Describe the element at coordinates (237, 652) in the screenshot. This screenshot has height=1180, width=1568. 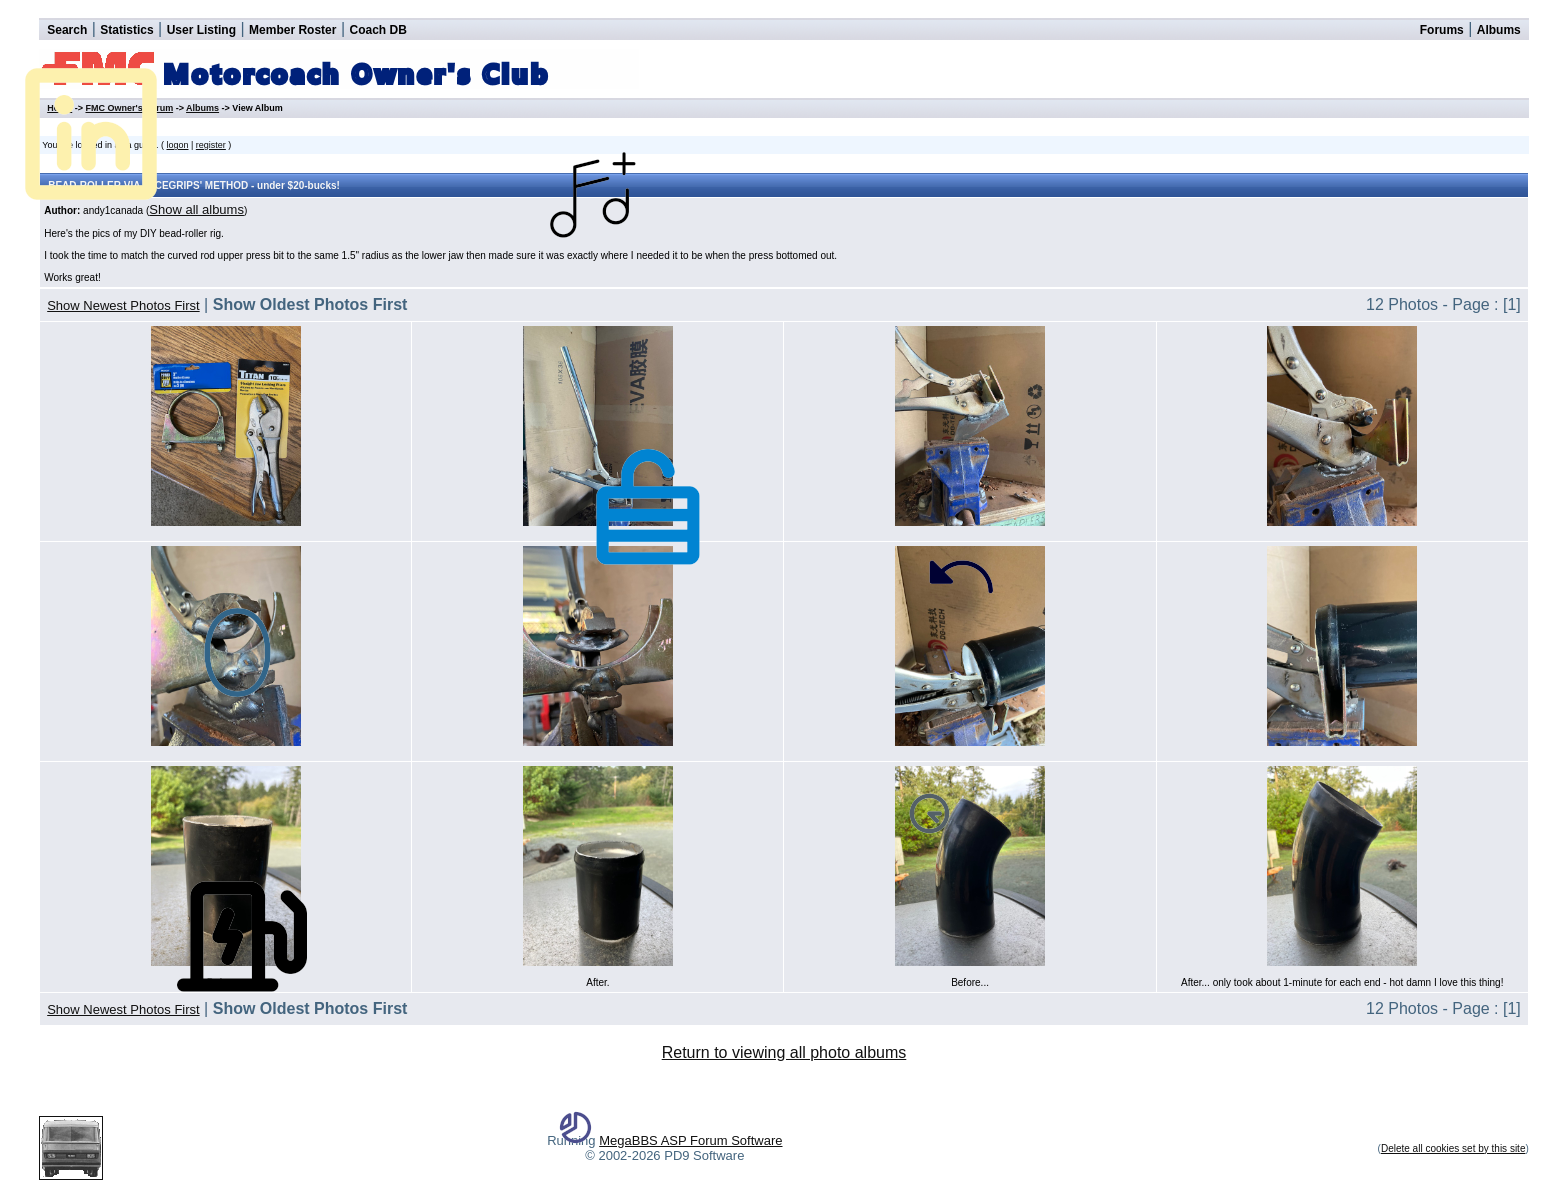
I see `indicates zero items or empty count` at that location.